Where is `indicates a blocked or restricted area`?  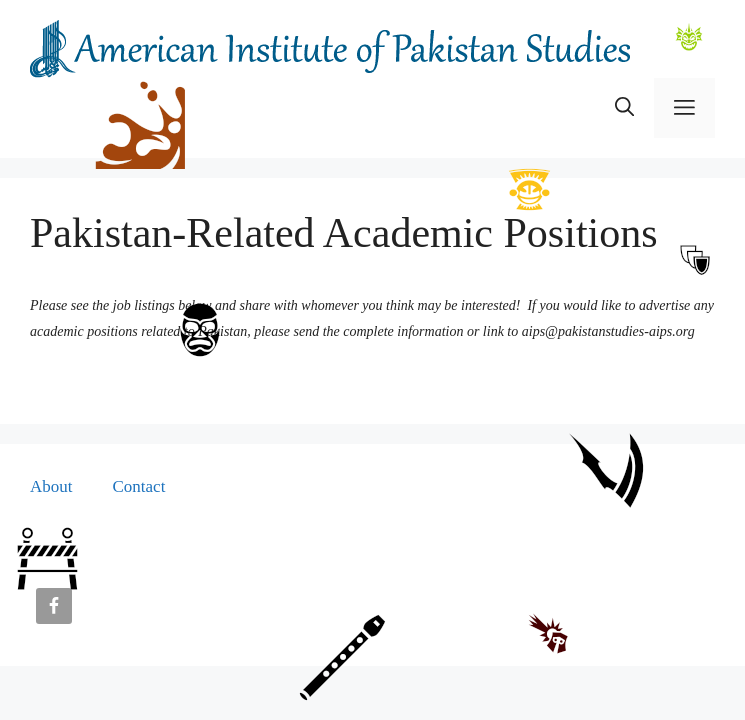
indicates a blocked or restricted area is located at coordinates (47, 557).